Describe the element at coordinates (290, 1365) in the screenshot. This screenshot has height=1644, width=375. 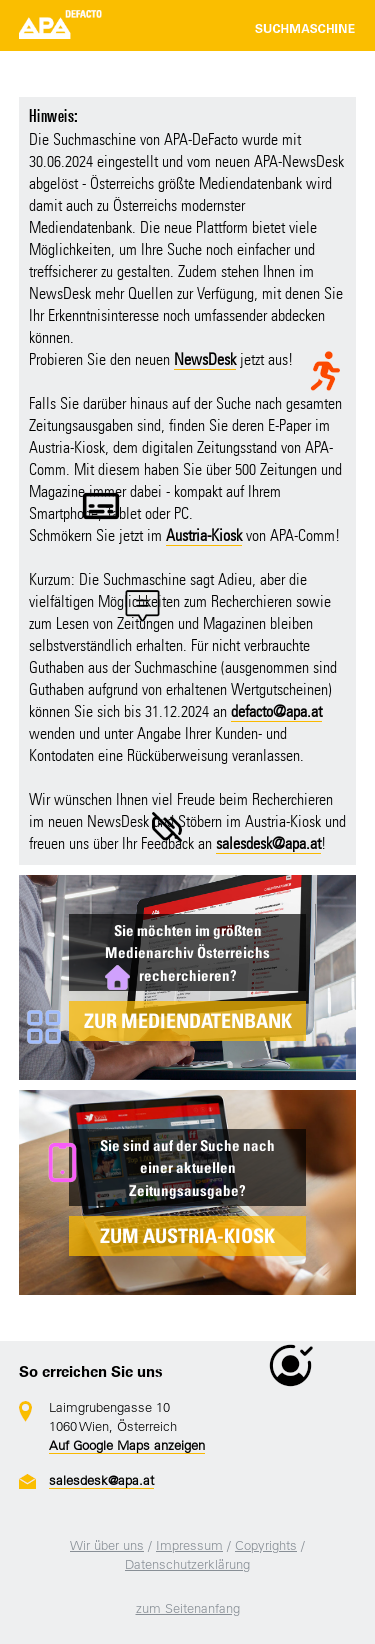
I see `verified user profile` at that location.